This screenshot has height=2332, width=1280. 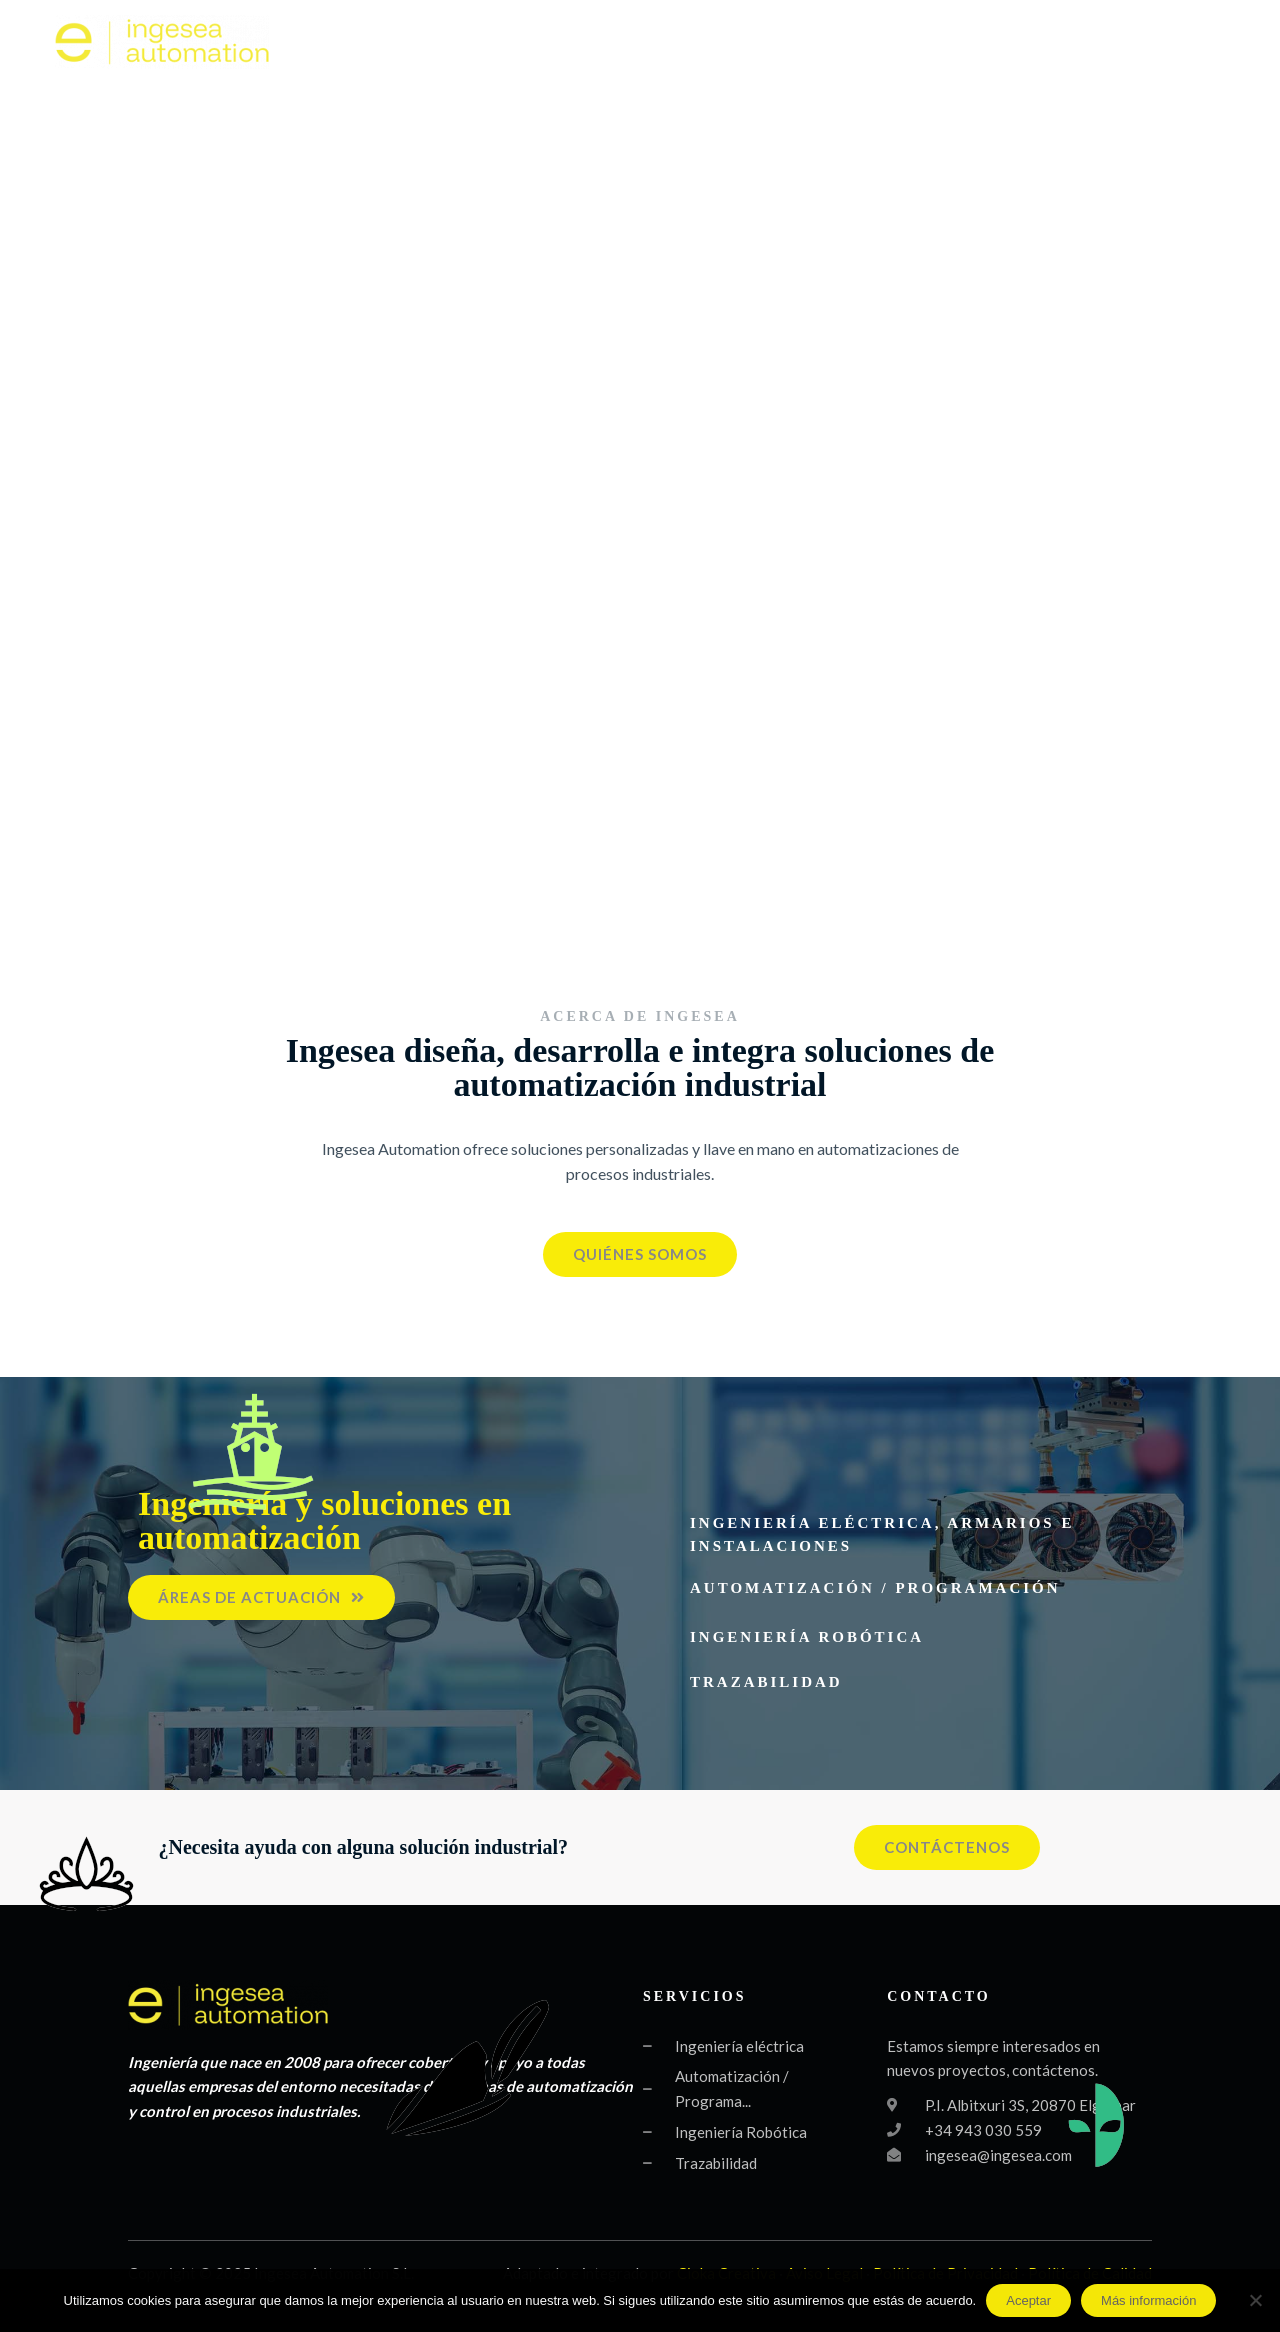 I want to click on indicates royalty or premium status, so click(x=86, y=1881).